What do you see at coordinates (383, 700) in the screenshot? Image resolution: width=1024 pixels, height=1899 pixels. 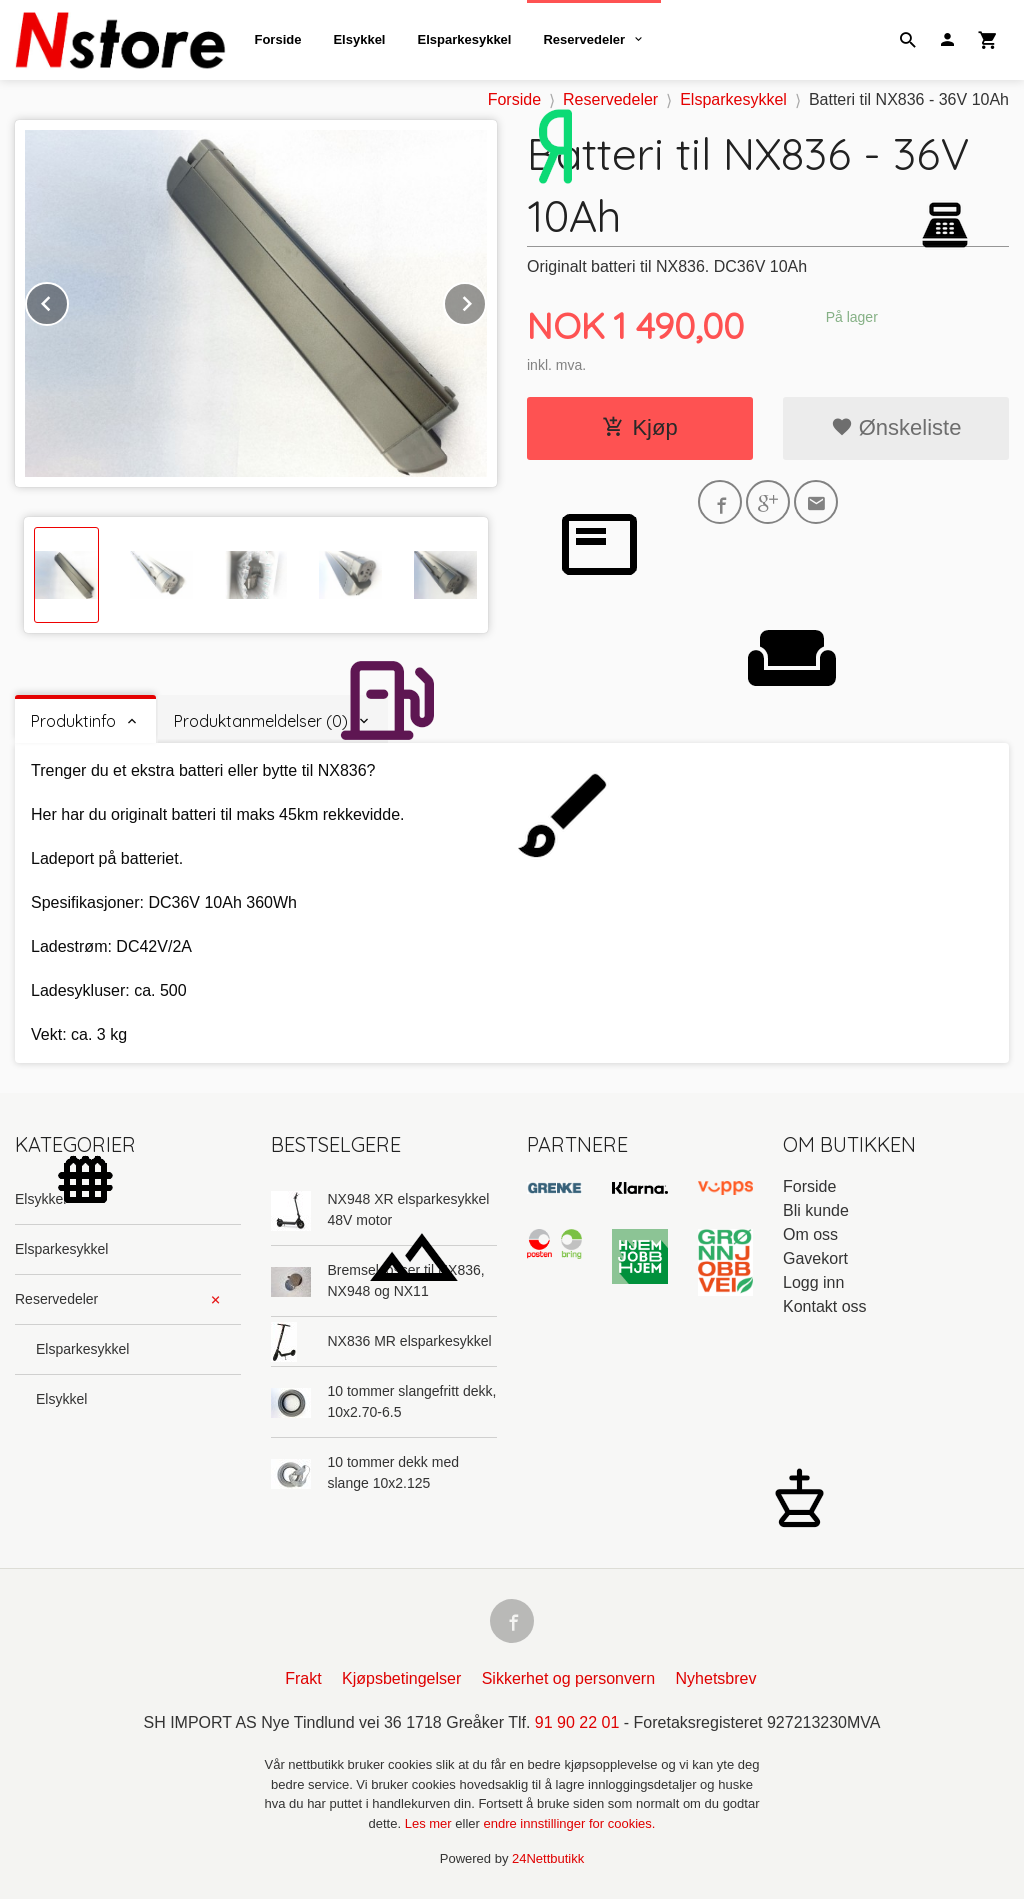 I see `find nearby gas stations` at bounding box center [383, 700].